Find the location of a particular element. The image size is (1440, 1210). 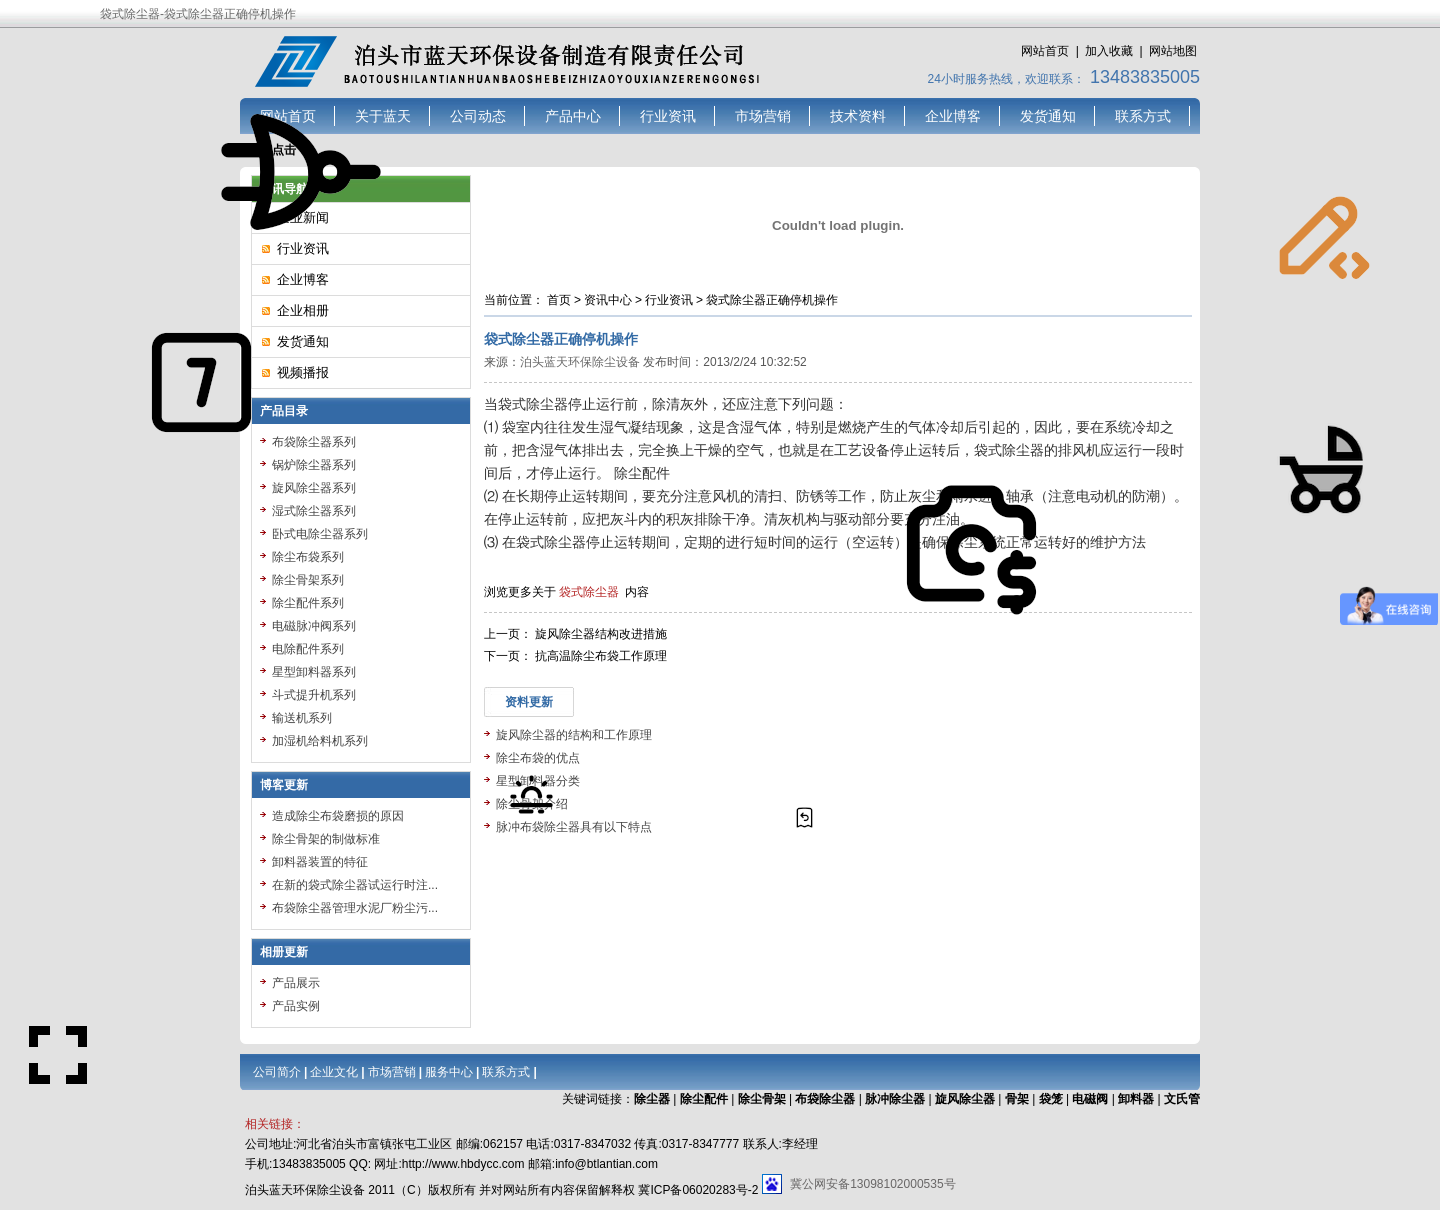

purchase or rent camera equipment is located at coordinates (971, 543).